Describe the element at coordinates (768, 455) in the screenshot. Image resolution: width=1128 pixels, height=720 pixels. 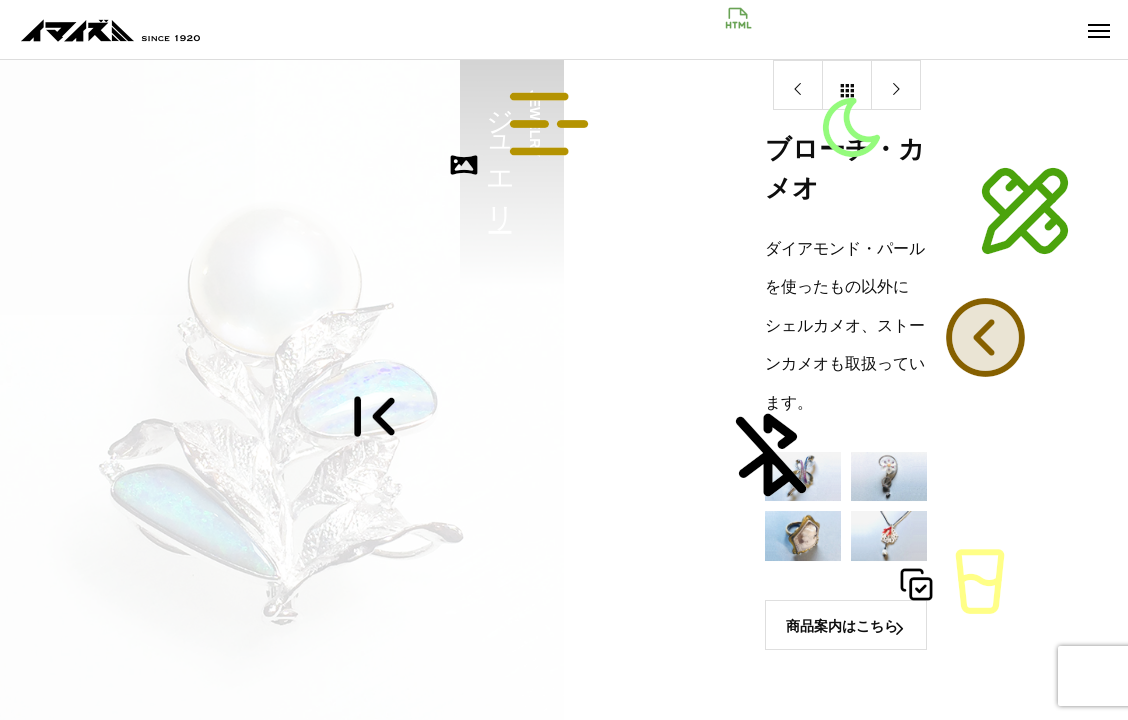
I see `bluetooth is disabled or turned off` at that location.